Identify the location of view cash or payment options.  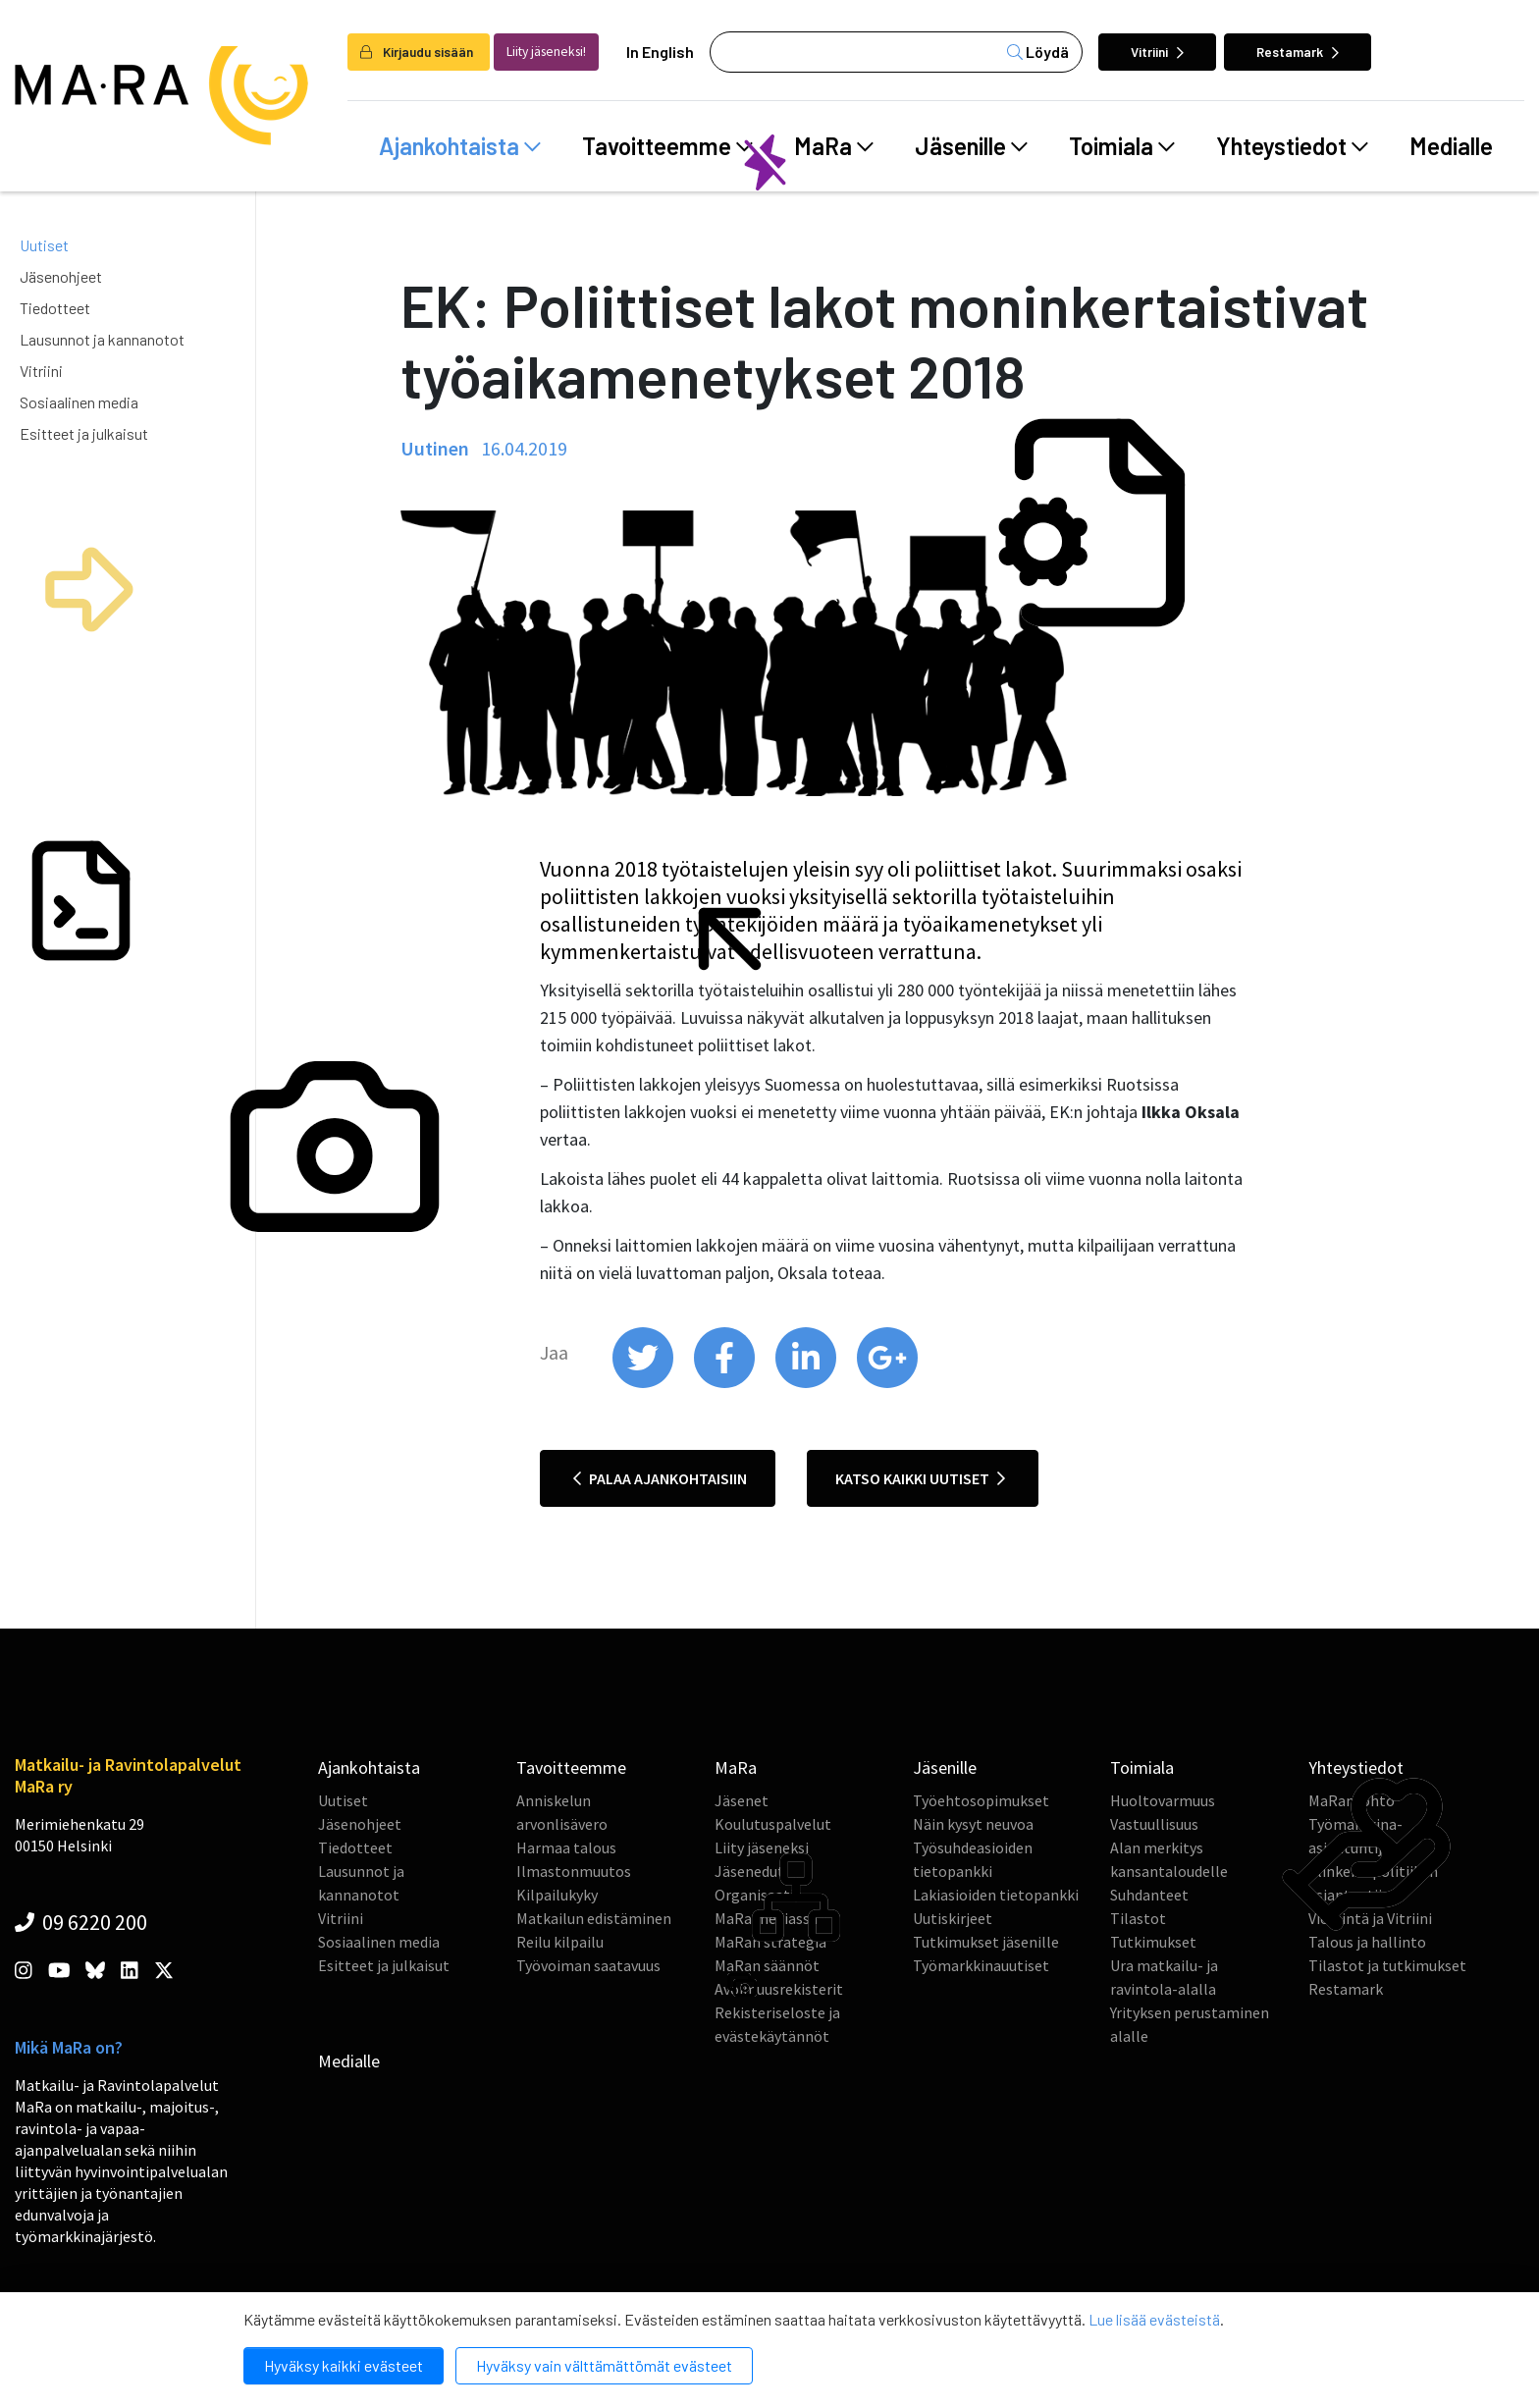
(742, 1985).